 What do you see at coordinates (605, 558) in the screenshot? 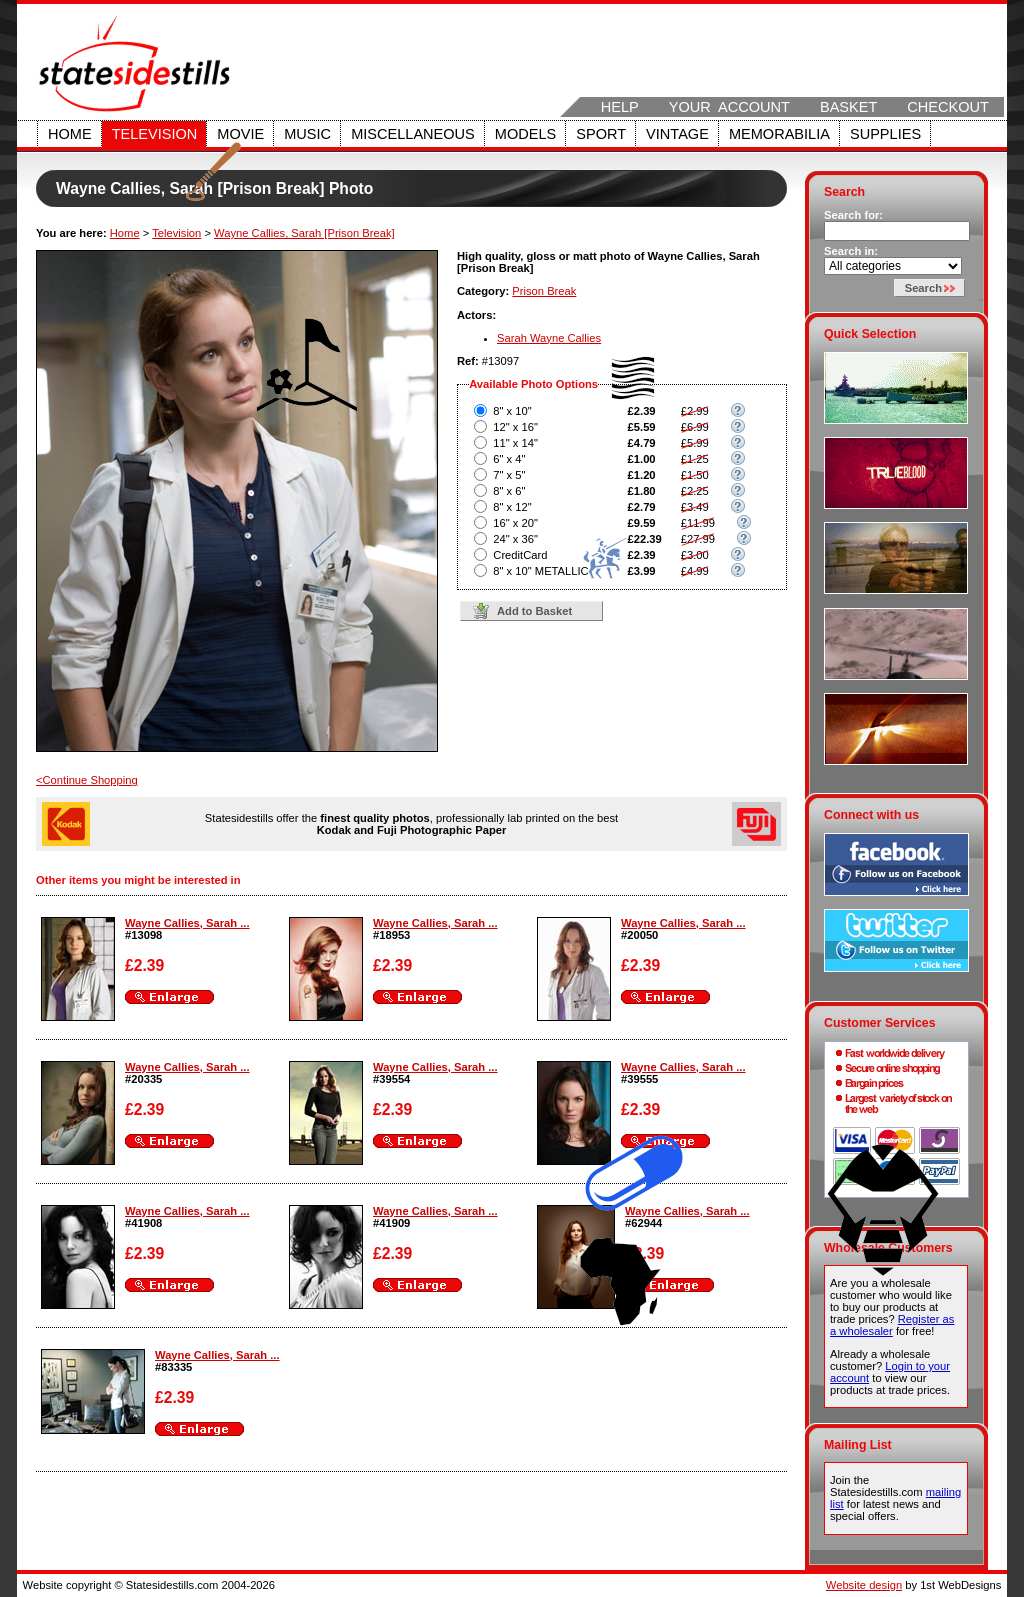
I see `select knight or cavalry unit in a strategy game` at bounding box center [605, 558].